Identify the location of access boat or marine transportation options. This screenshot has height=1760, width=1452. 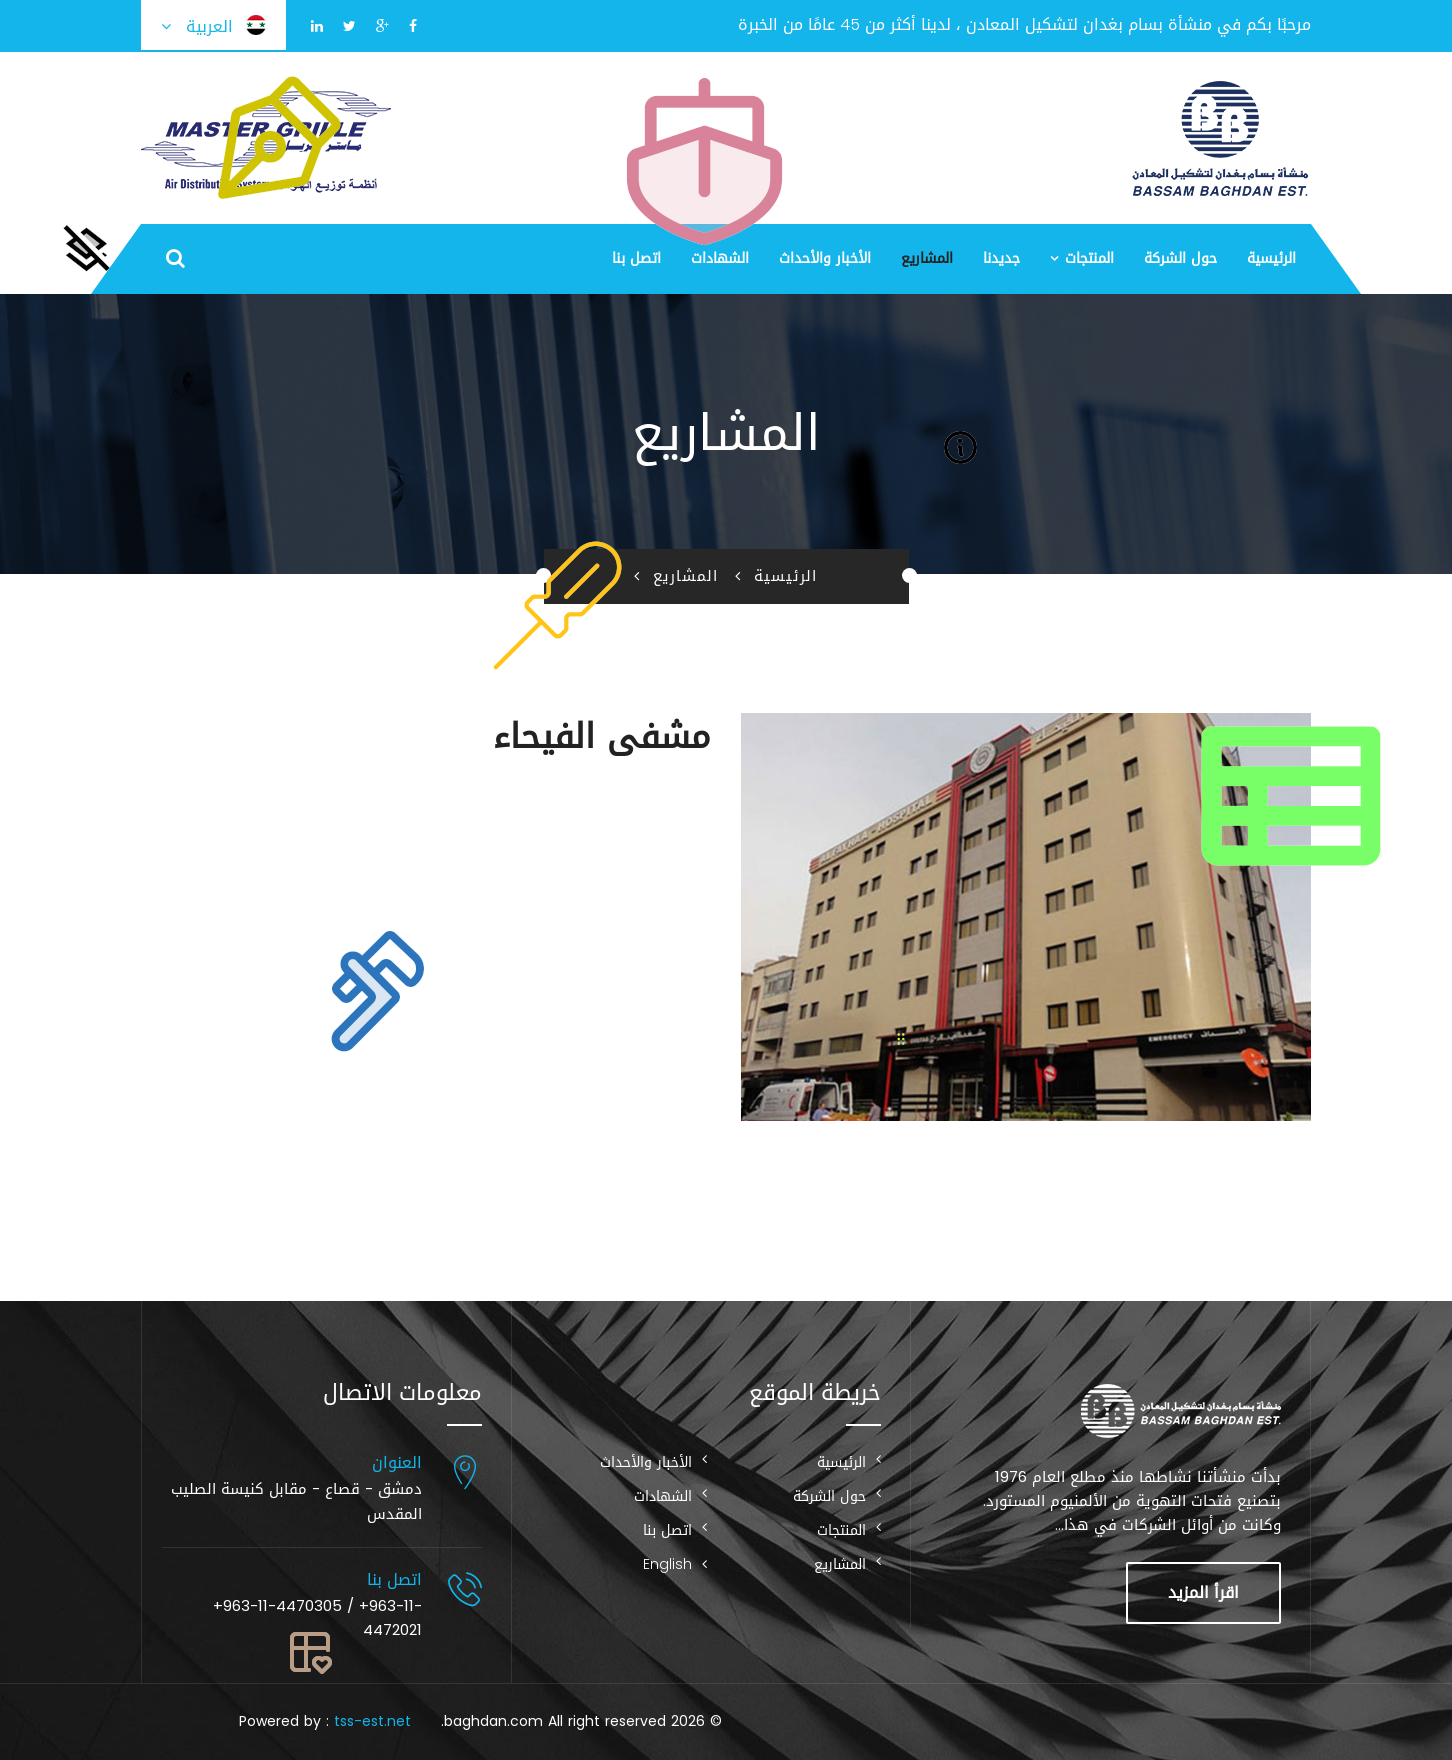
(704, 161).